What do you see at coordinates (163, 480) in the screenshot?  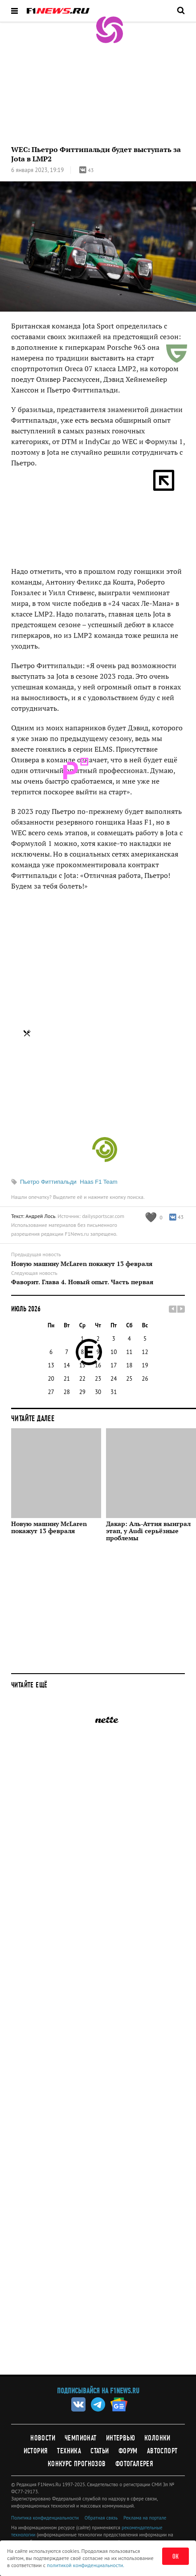 I see `navigate back and up one level` at bounding box center [163, 480].